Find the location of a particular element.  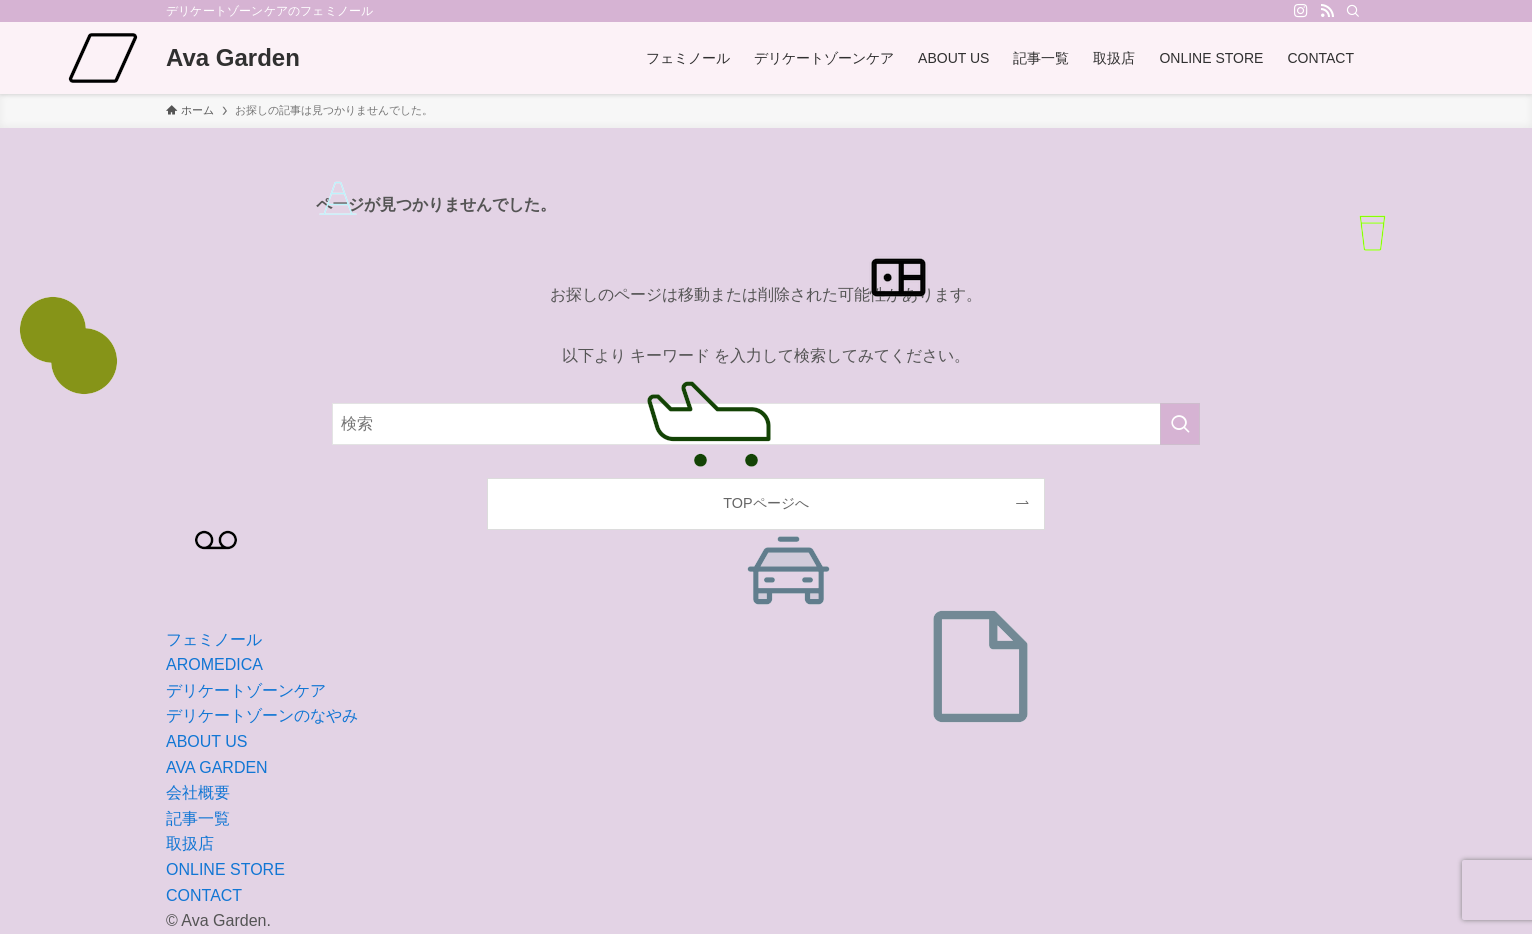

view nearby bars or pubs is located at coordinates (1372, 232).